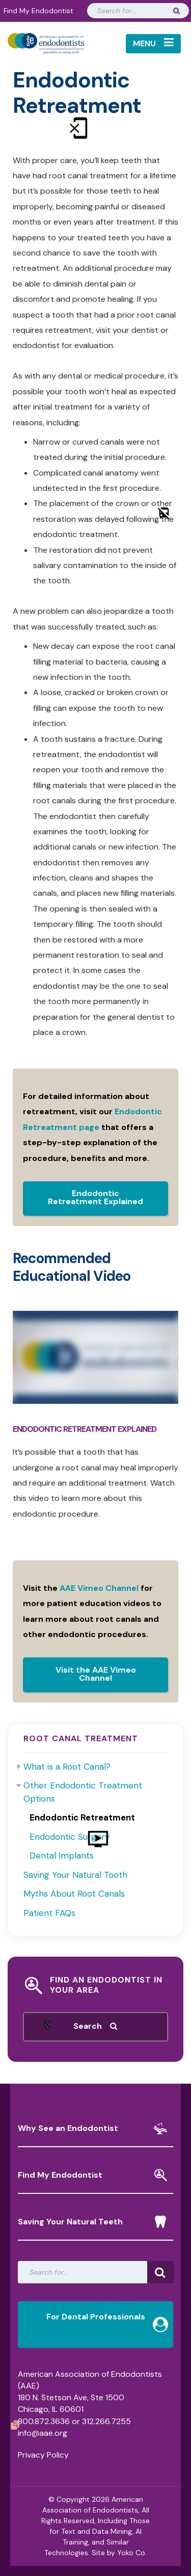  Describe the element at coordinates (98, 1839) in the screenshot. I see `play on-demand video content` at that location.